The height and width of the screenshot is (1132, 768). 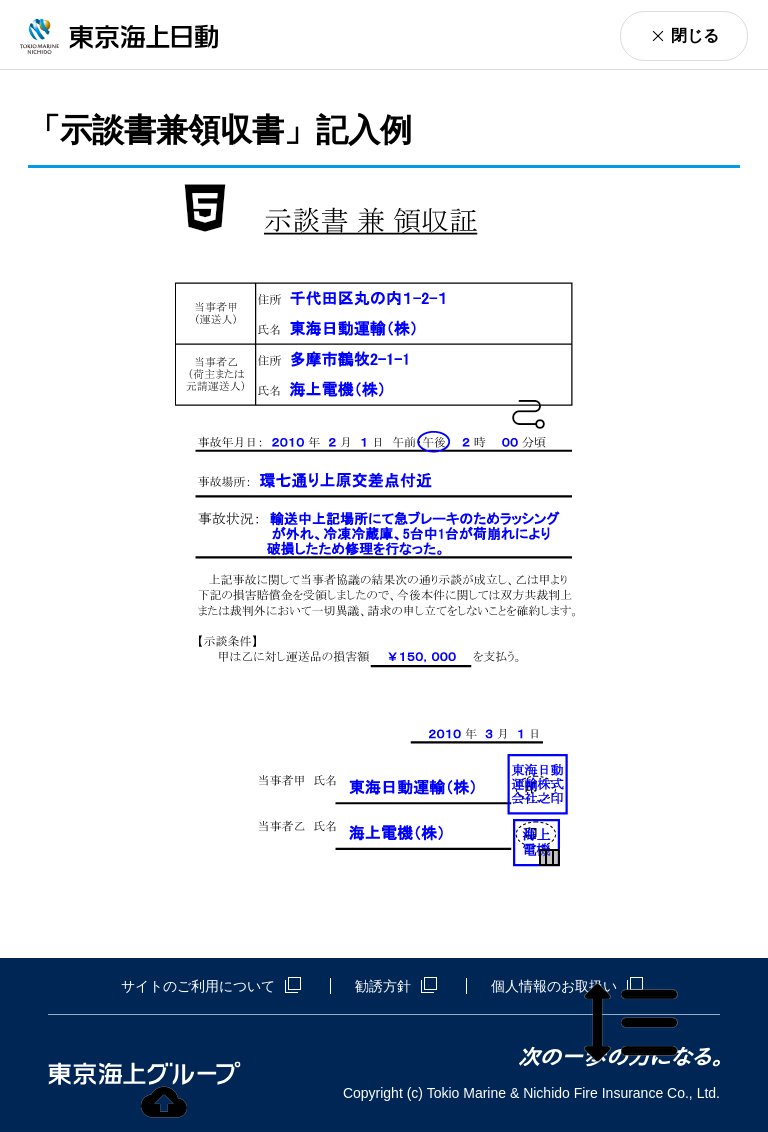 What do you see at coordinates (630, 1022) in the screenshot?
I see `adjust line spacing in text` at bounding box center [630, 1022].